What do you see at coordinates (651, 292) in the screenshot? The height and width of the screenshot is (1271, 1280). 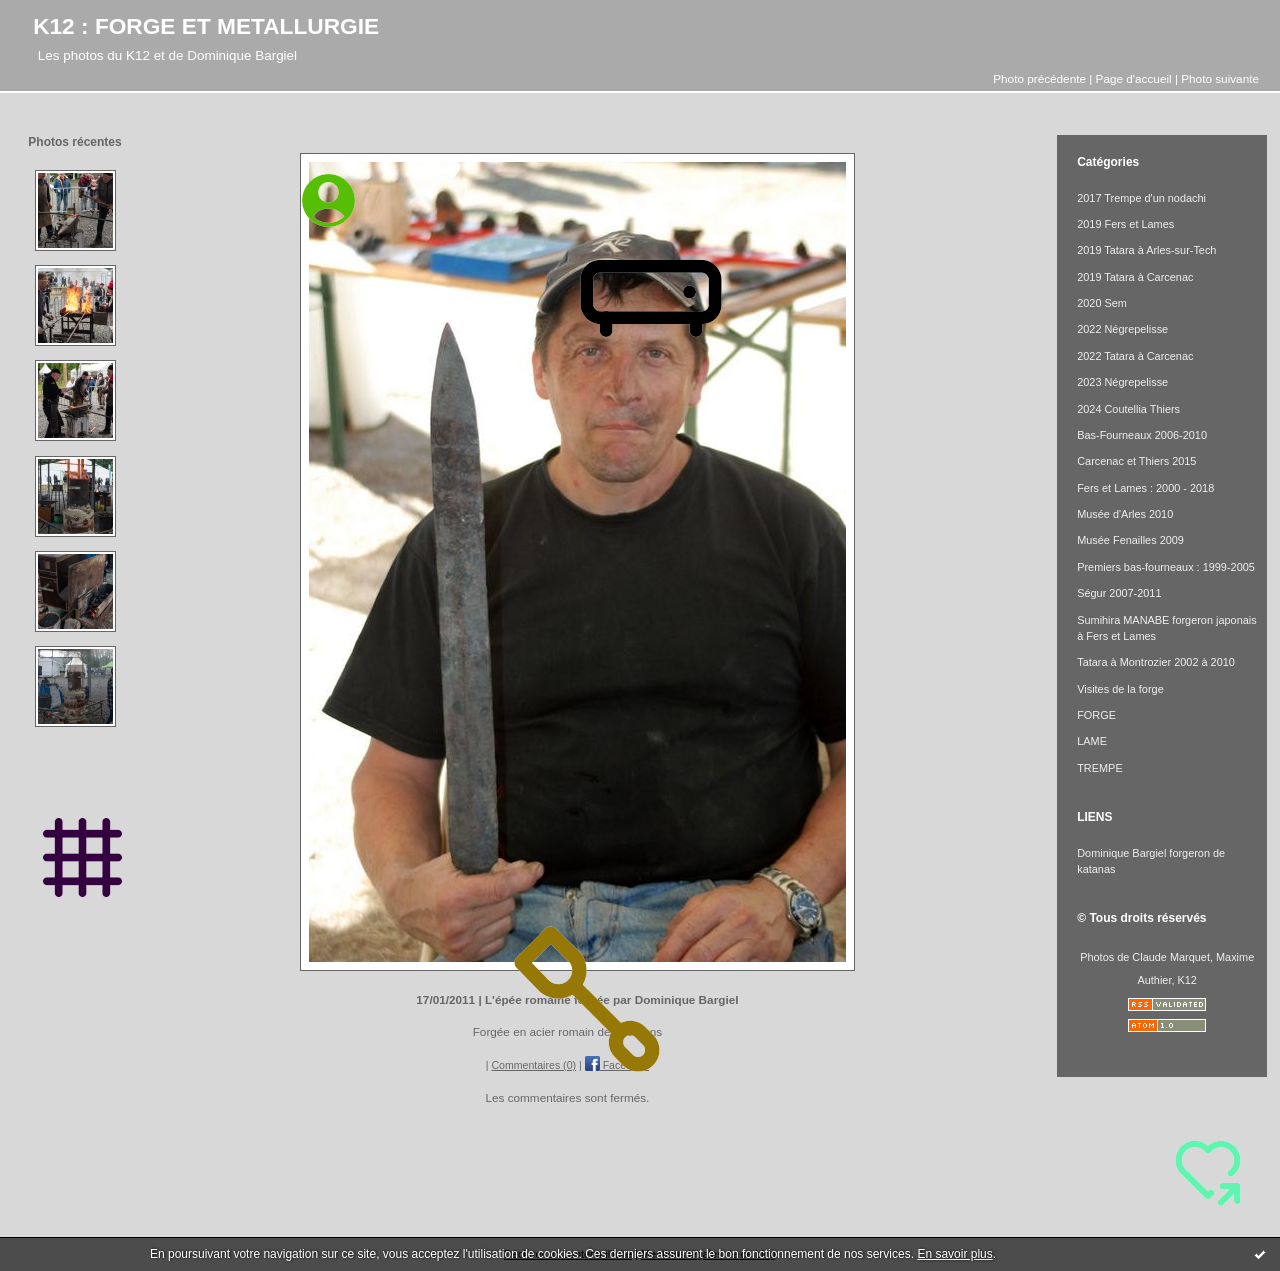 I see `access radio or audio receiver settings` at bounding box center [651, 292].